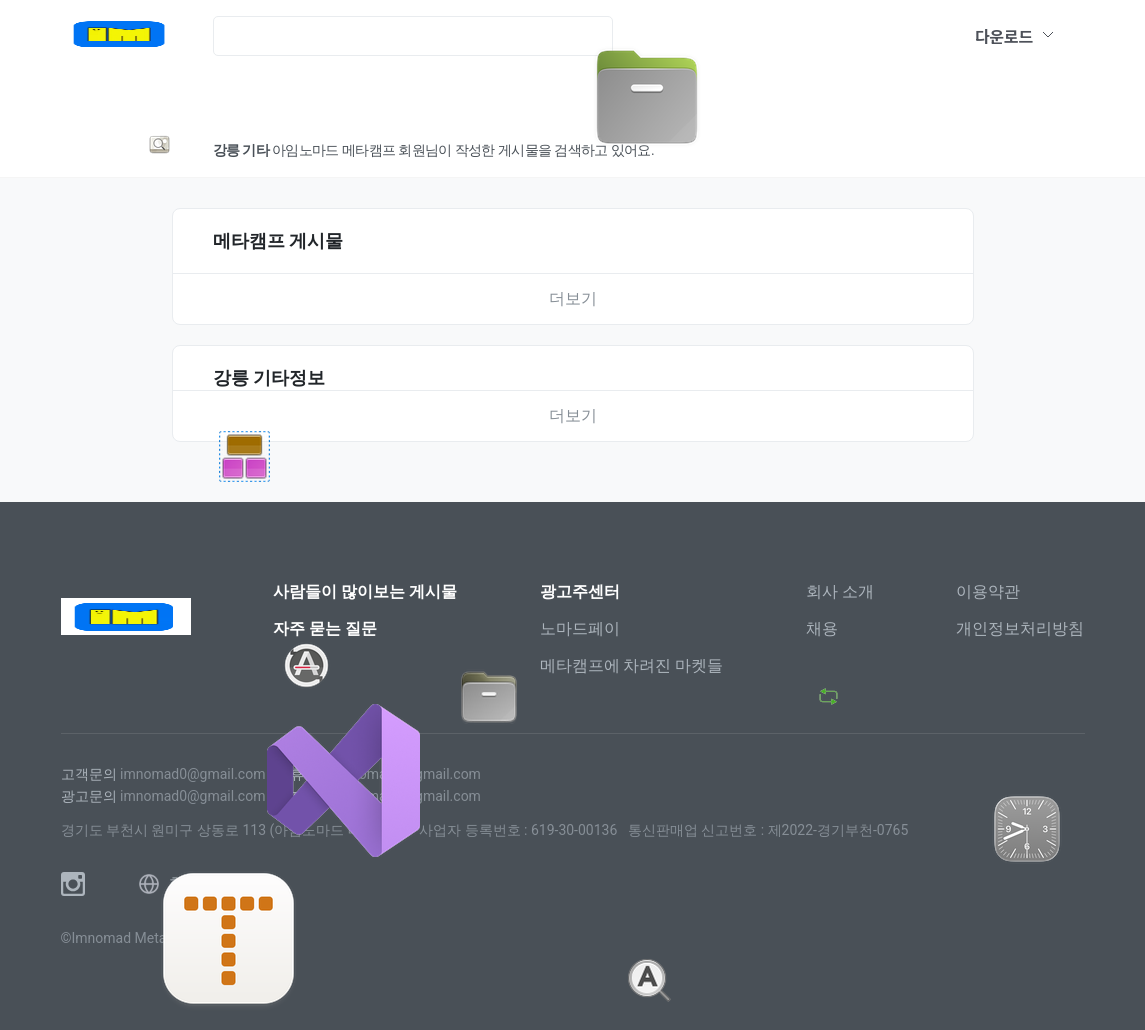 Image resolution: width=1145 pixels, height=1030 pixels. What do you see at coordinates (1027, 829) in the screenshot?
I see `open the clock app` at bounding box center [1027, 829].